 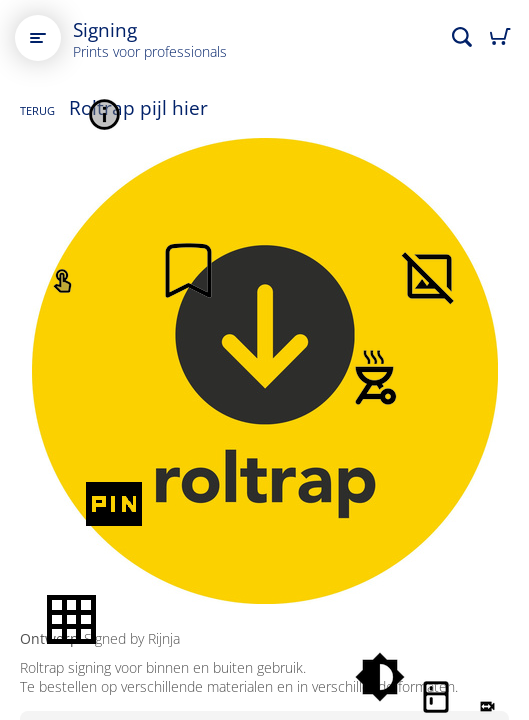 I want to click on access kitchen appliance controls, so click(x=436, y=697).